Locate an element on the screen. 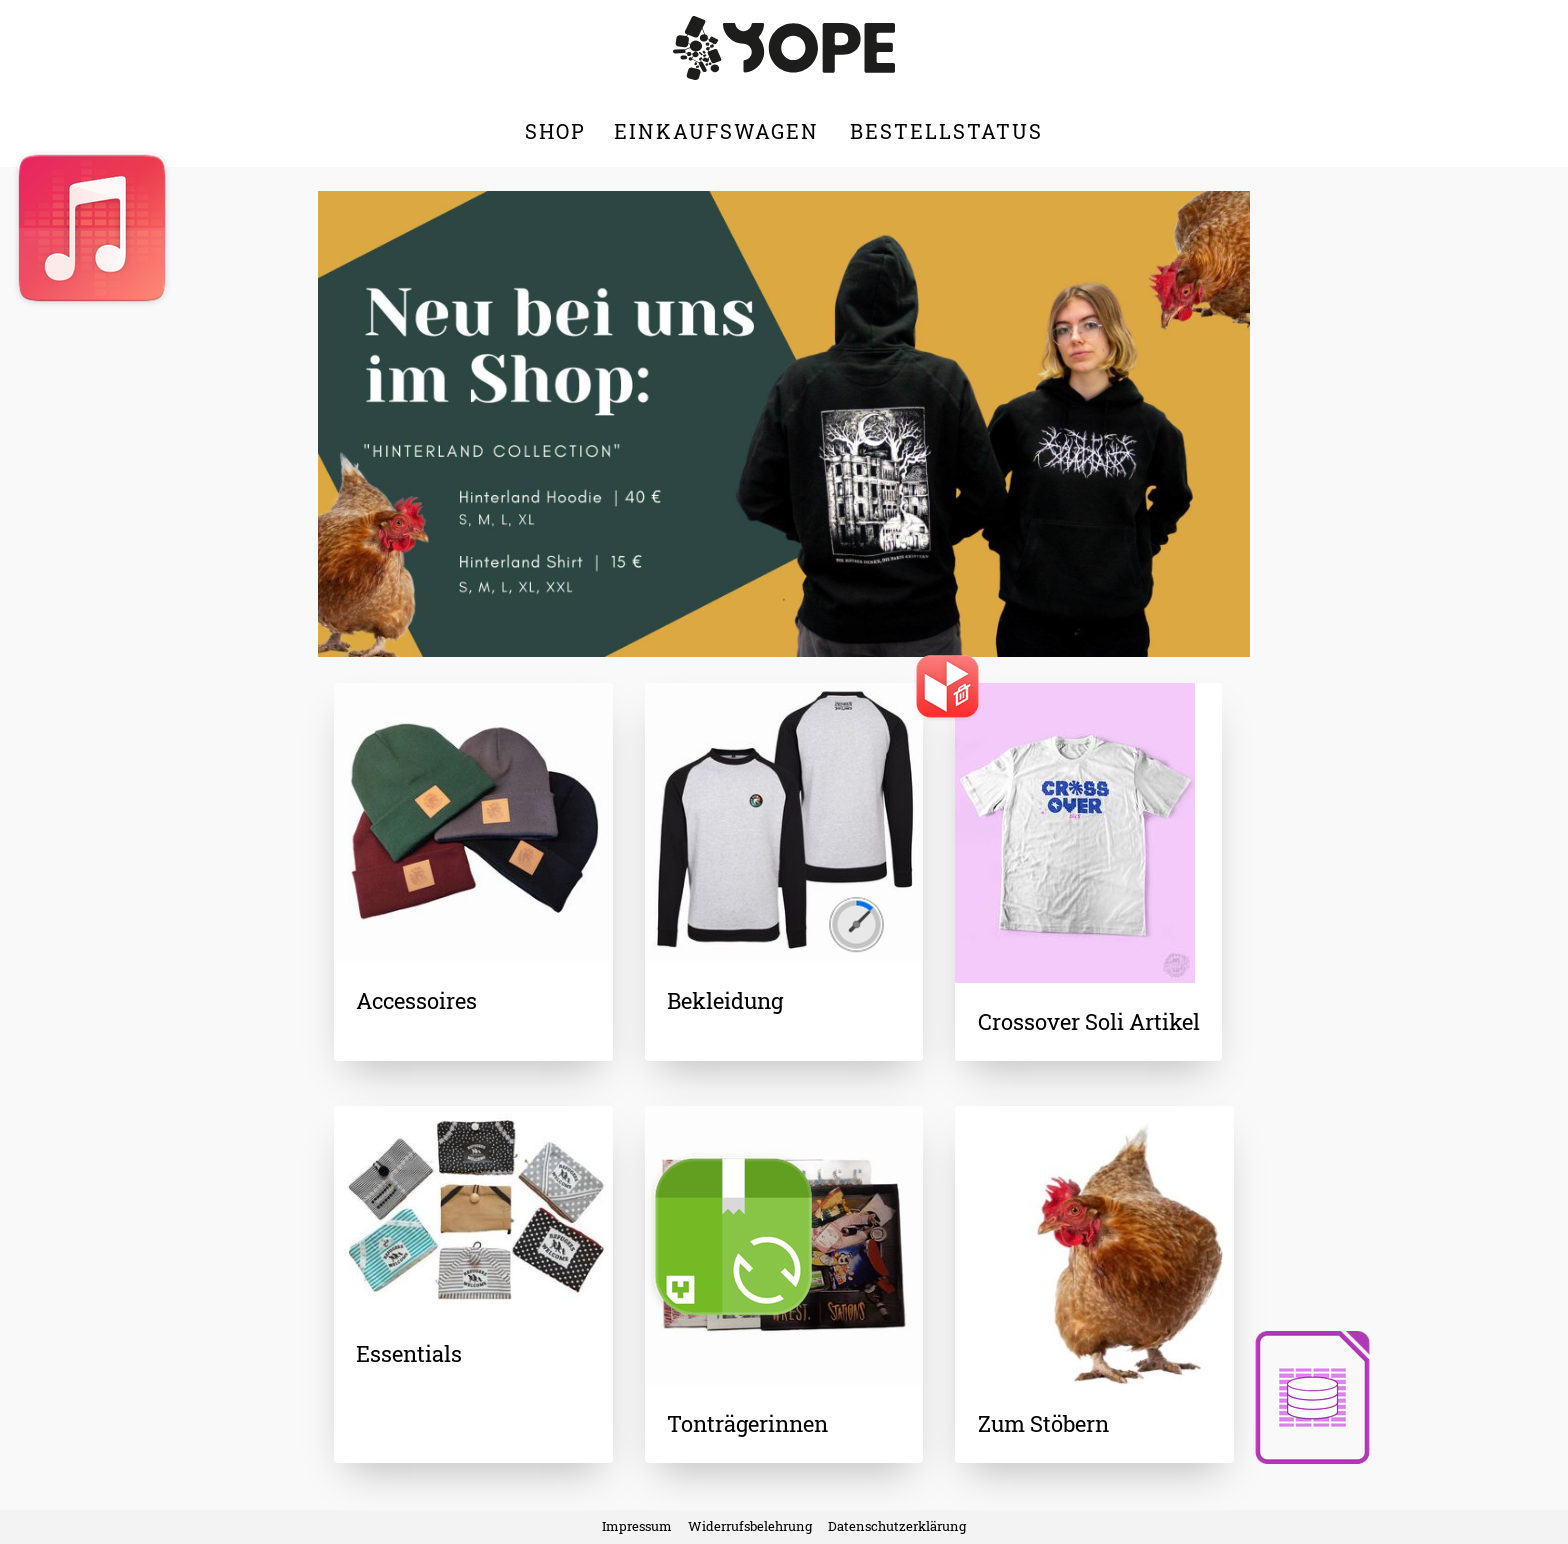 Image resolution: width=1568 pixels, height=1544 pixels. open a libreoffice base database file is located at coordinates (1312, 1397).